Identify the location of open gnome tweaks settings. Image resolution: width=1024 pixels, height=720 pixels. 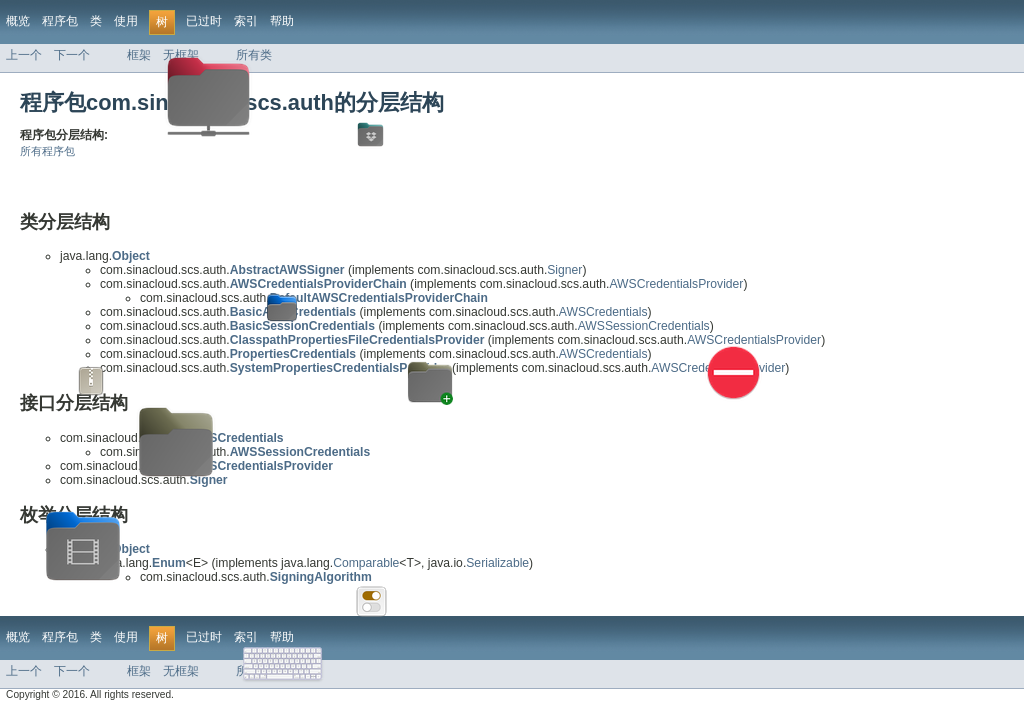
(371, 601).